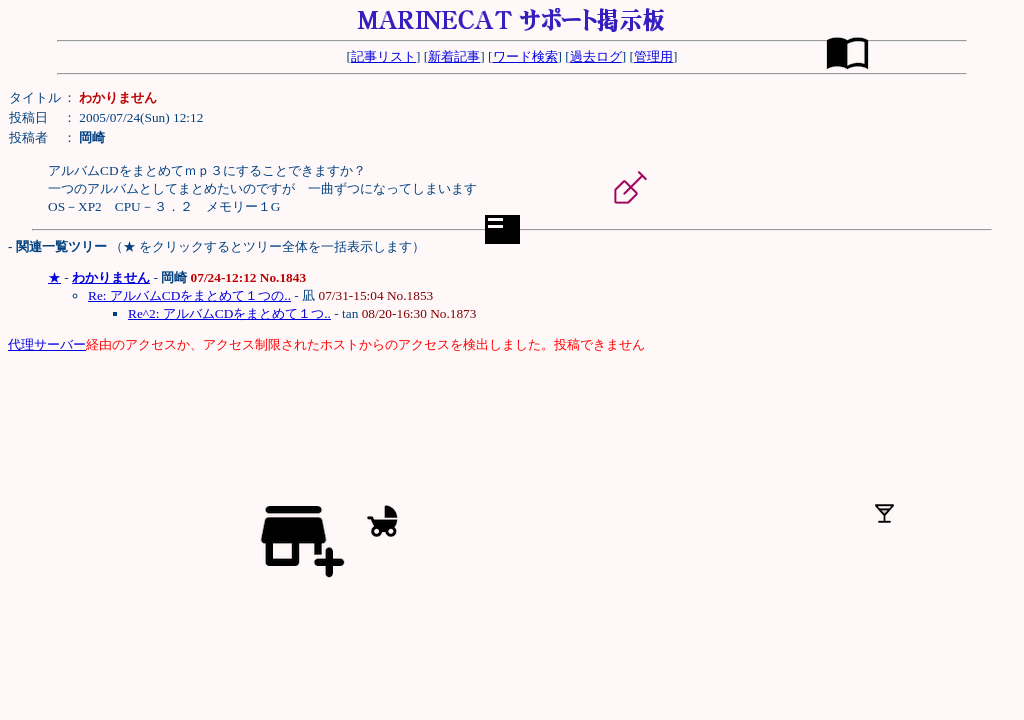  What do you see at coordinates (847, 51) in the screenshot?
I see `import contacts from address book` at bounding box center [847, 51].